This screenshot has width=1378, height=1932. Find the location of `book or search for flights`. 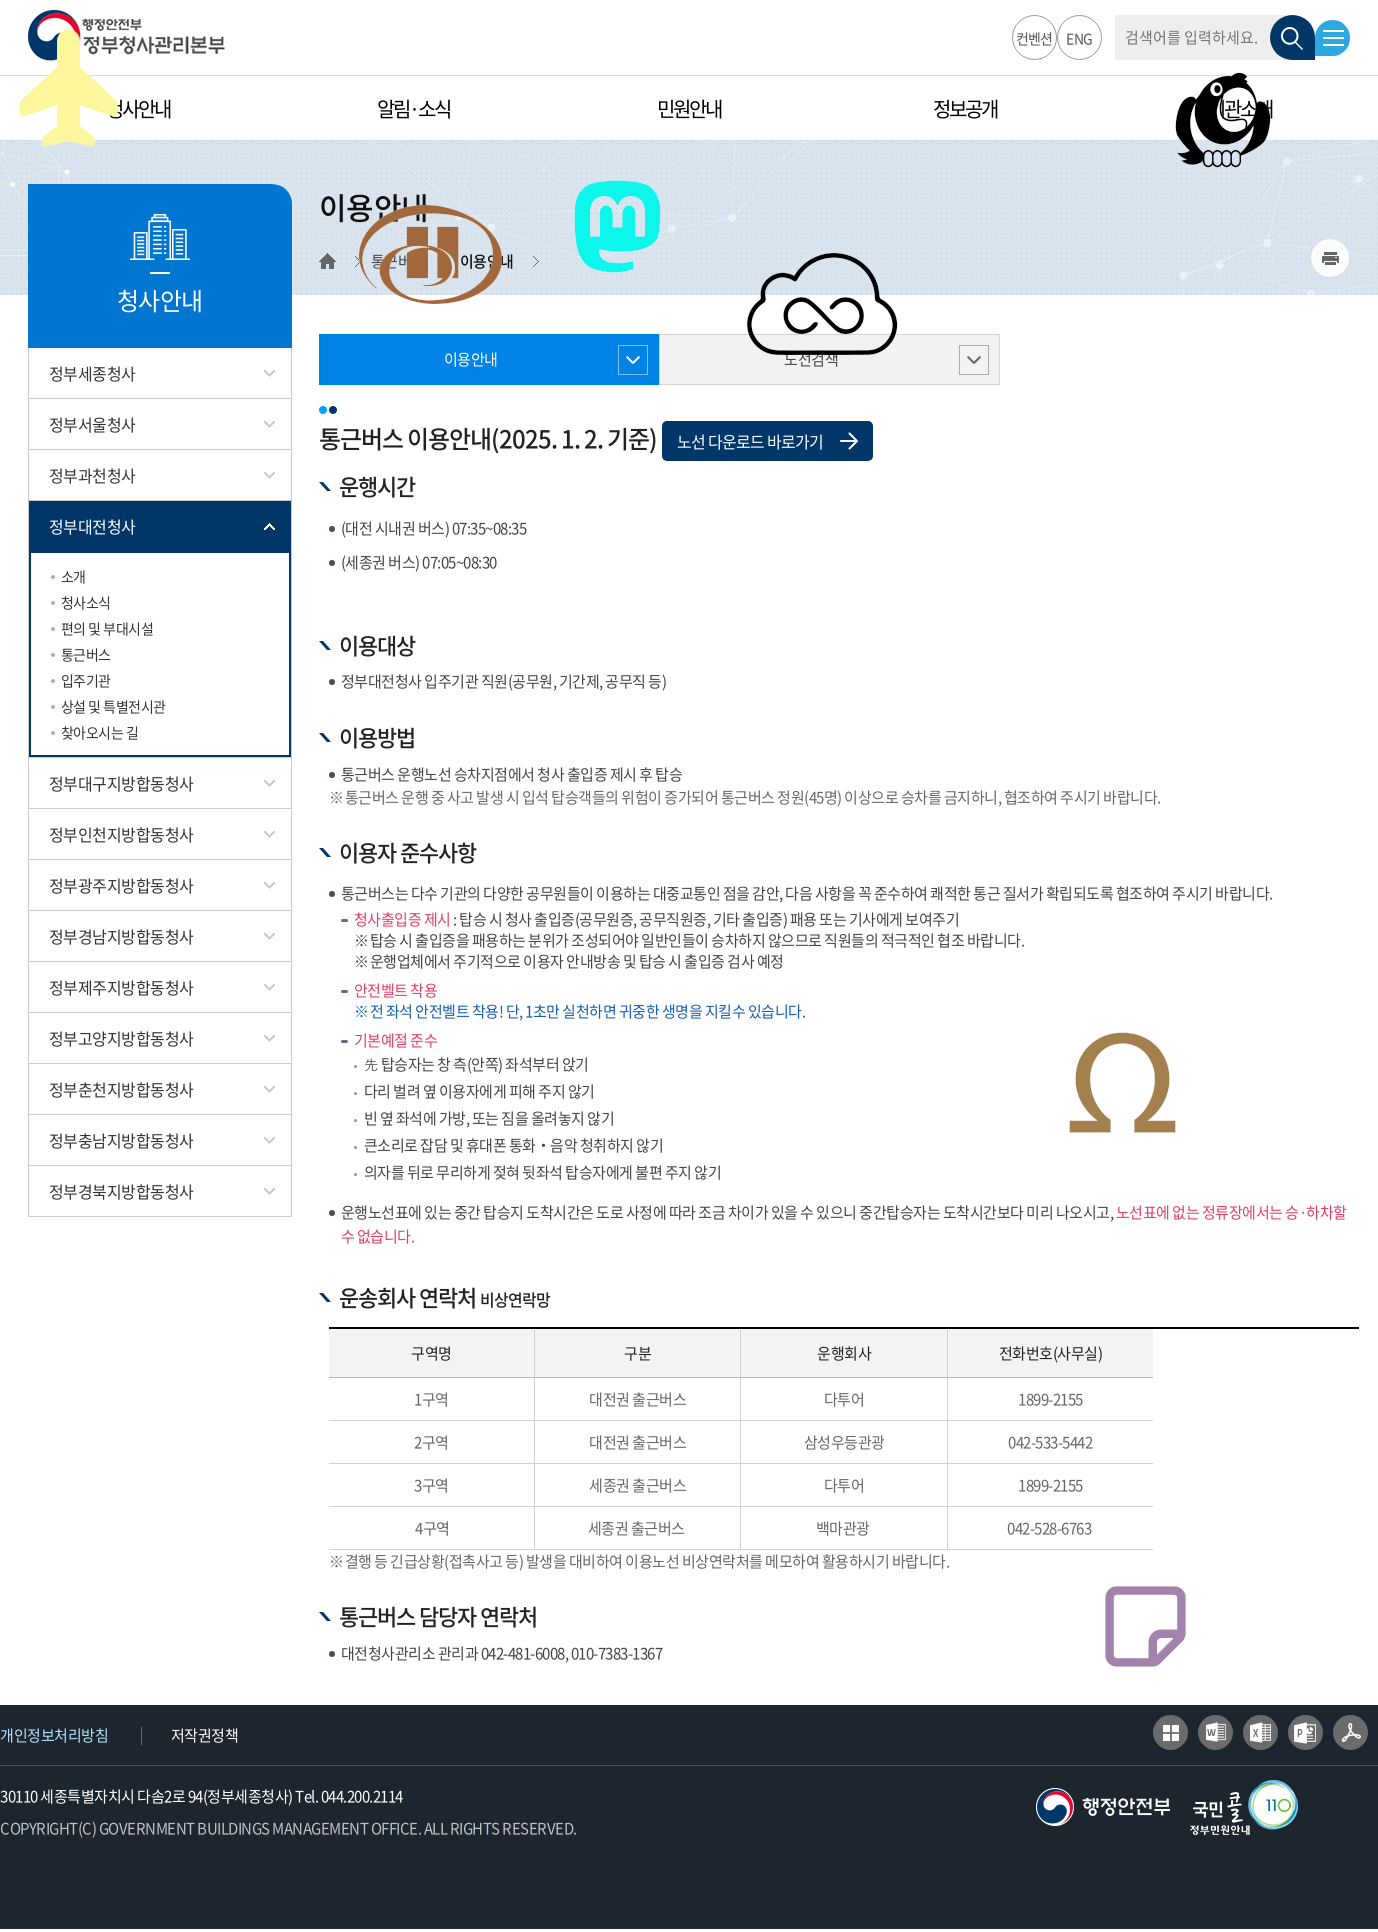

book or search for flights is located at coordinates (68, 88).